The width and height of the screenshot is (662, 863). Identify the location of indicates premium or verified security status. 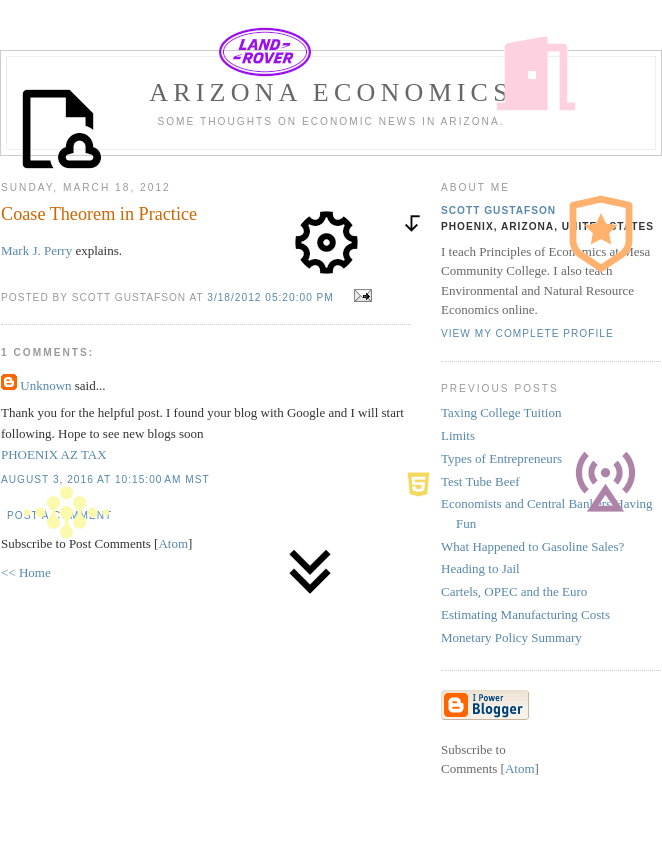
(601, 234).